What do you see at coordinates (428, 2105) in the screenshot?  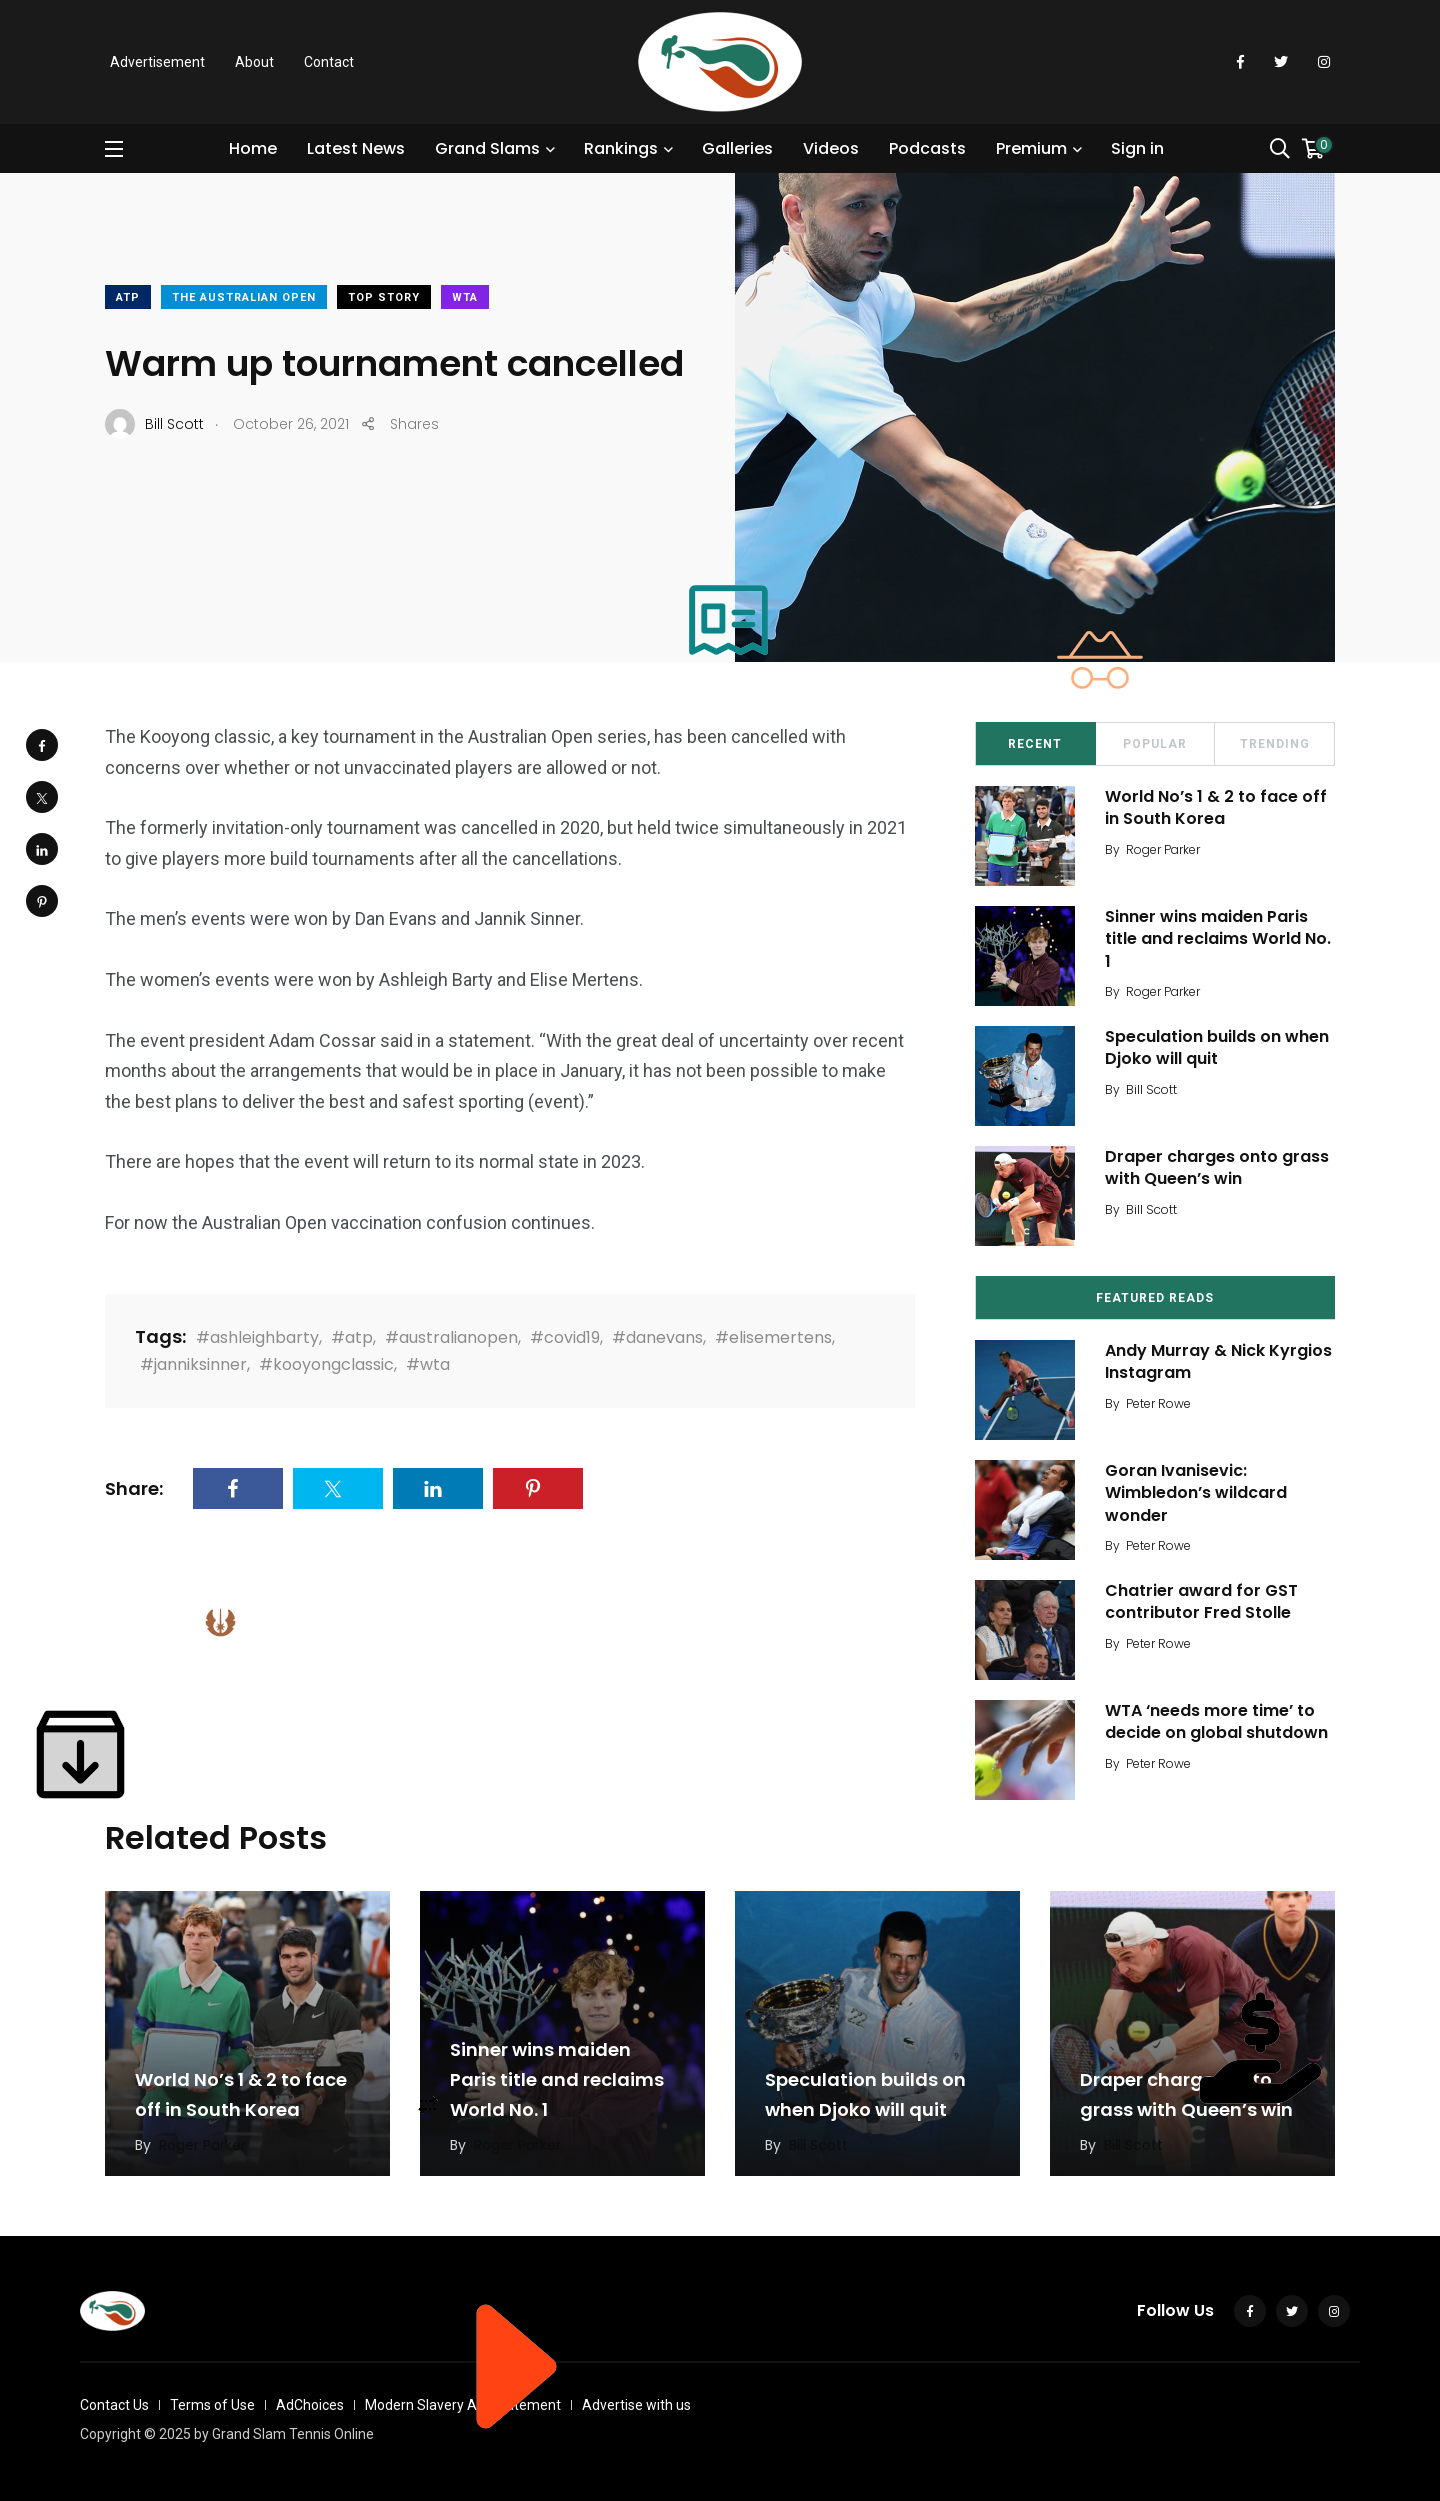 I see `view route with multiple stops` at bounding box center [428, 2105].